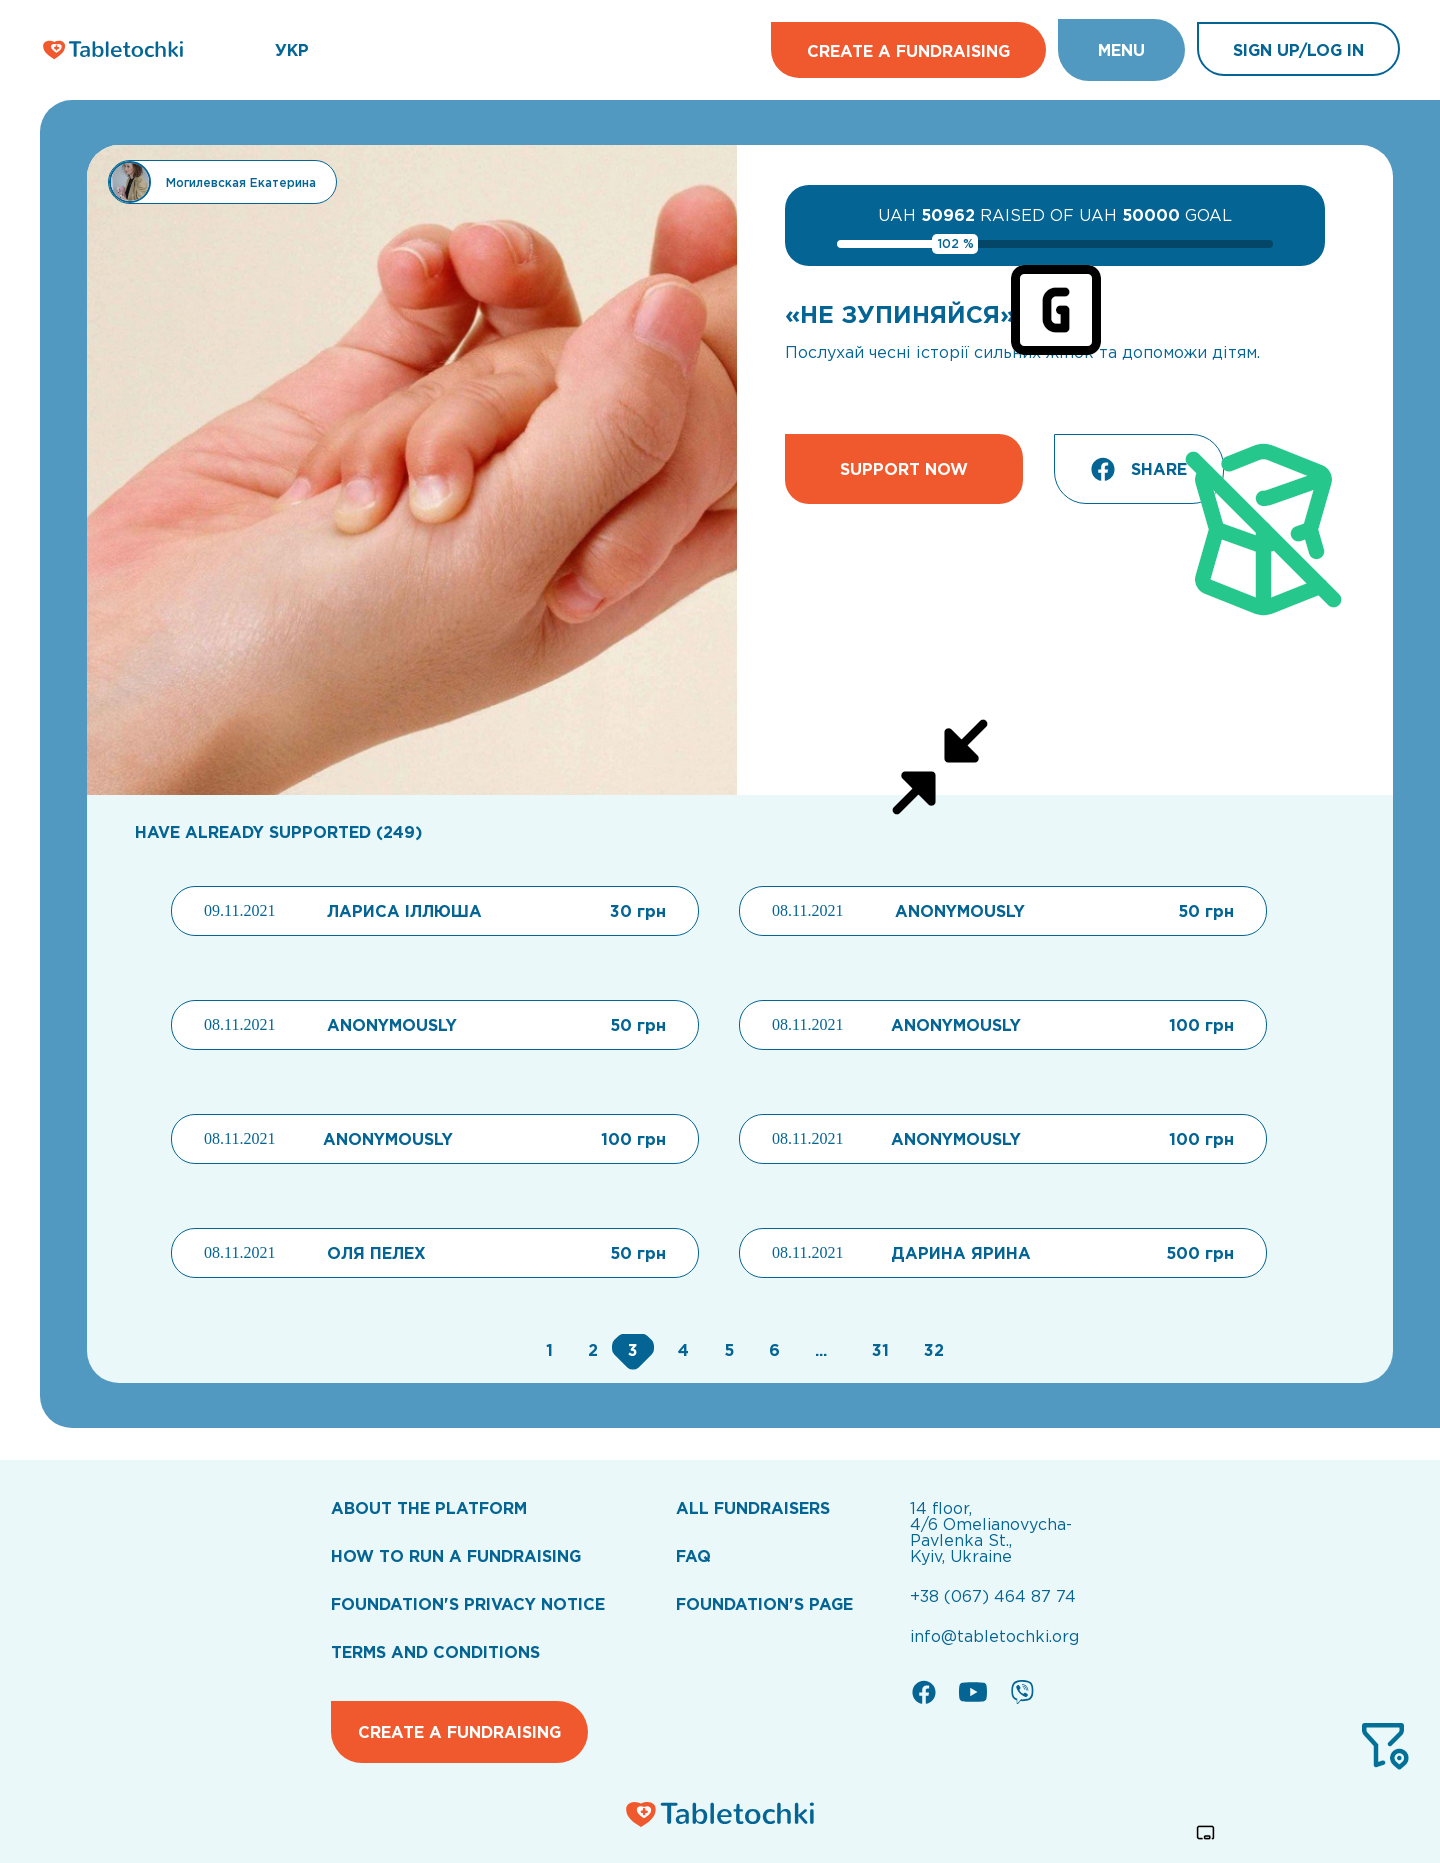 The height and width of the screenshot is (1863, 1440). What do you see at coordinates (940, 767) in the screenshot?
I see `minimize or collapse content` at bounding box center [940, 767].